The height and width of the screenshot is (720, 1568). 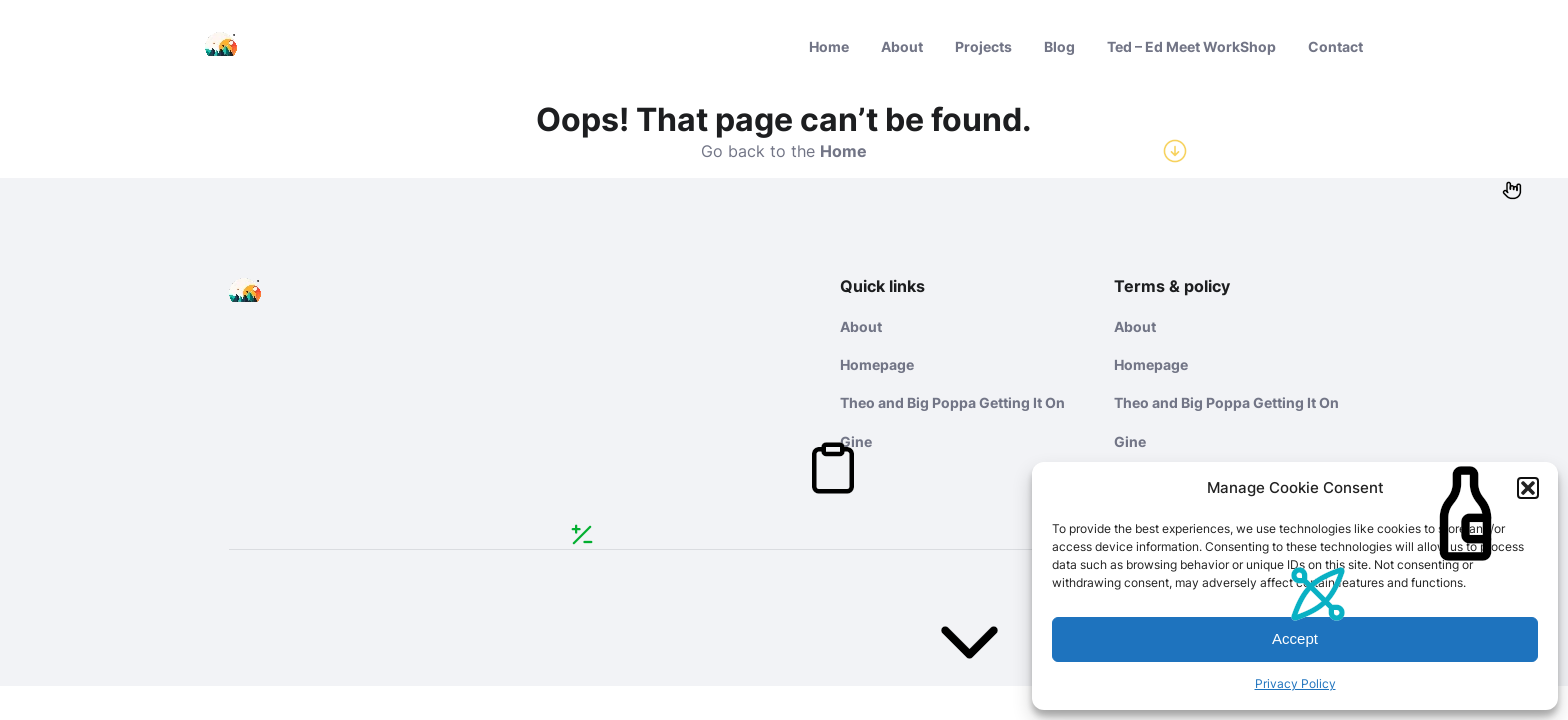 I want to click on toggle between adding and subtracting values, so click(x=582, y=535).